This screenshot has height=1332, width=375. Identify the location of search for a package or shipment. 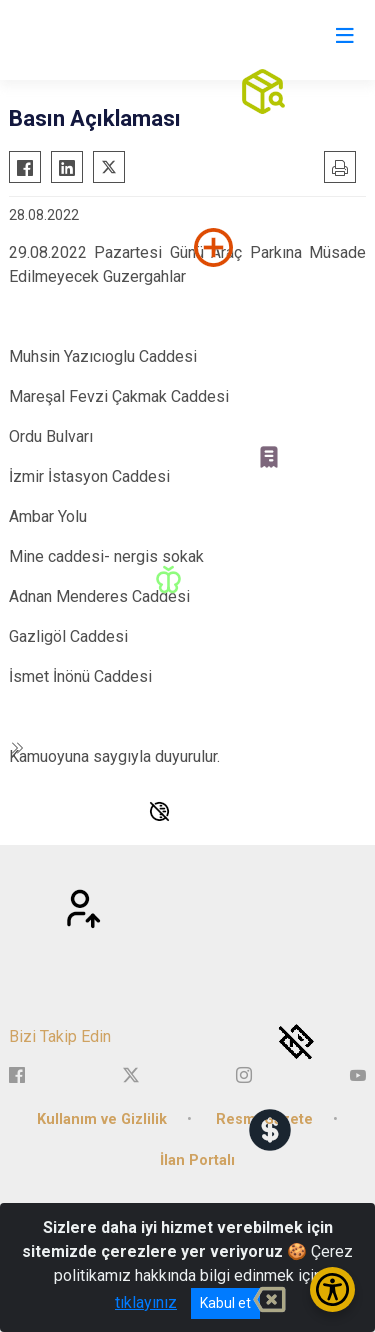
(262, 91).